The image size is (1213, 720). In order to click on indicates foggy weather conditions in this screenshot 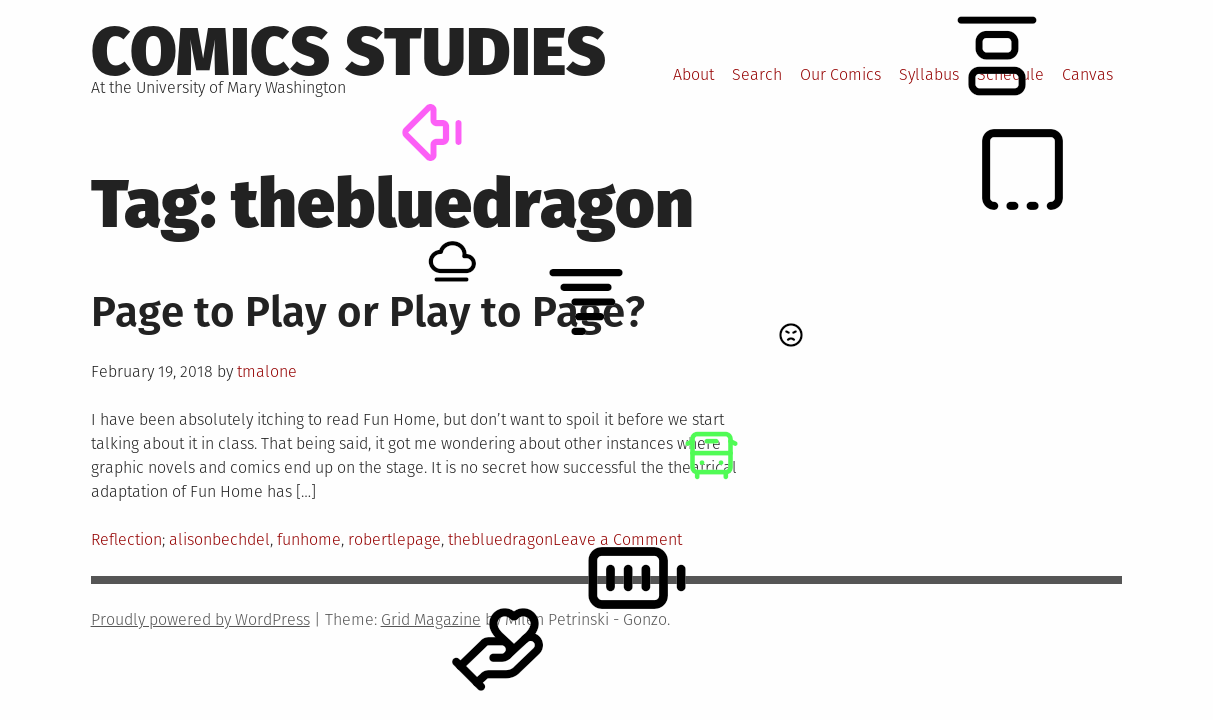, I will do `click(451, 262)`.